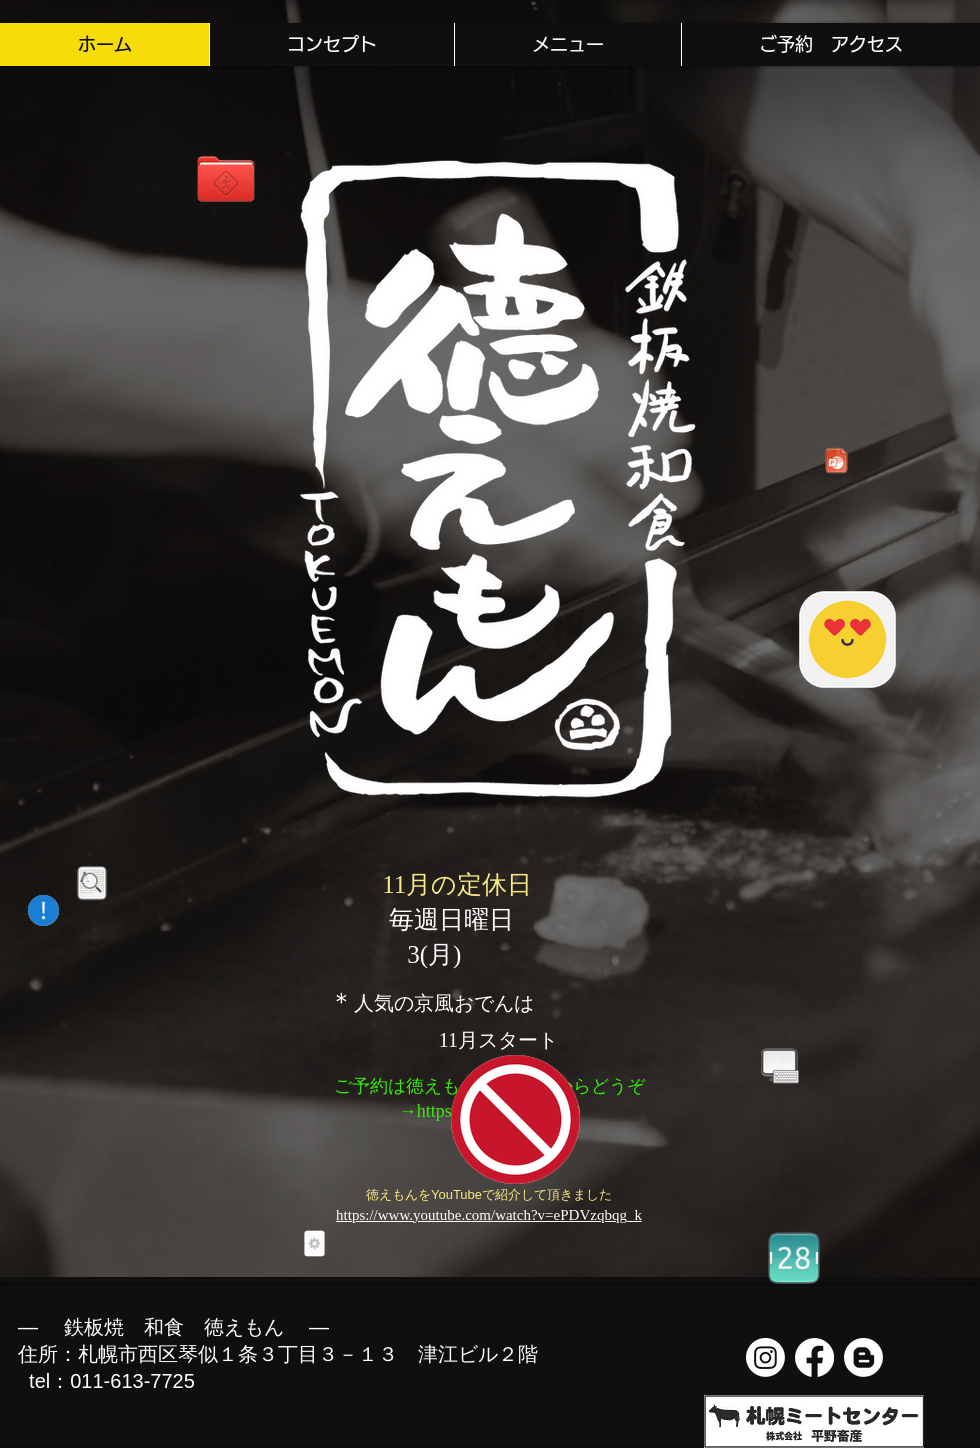 Image resolution: width=980 pixels, height=1448 pixels. What do you see at coordinates (92, 883) in the screenshot?
I see `open document viewer application` at bounding box center [92, 883].